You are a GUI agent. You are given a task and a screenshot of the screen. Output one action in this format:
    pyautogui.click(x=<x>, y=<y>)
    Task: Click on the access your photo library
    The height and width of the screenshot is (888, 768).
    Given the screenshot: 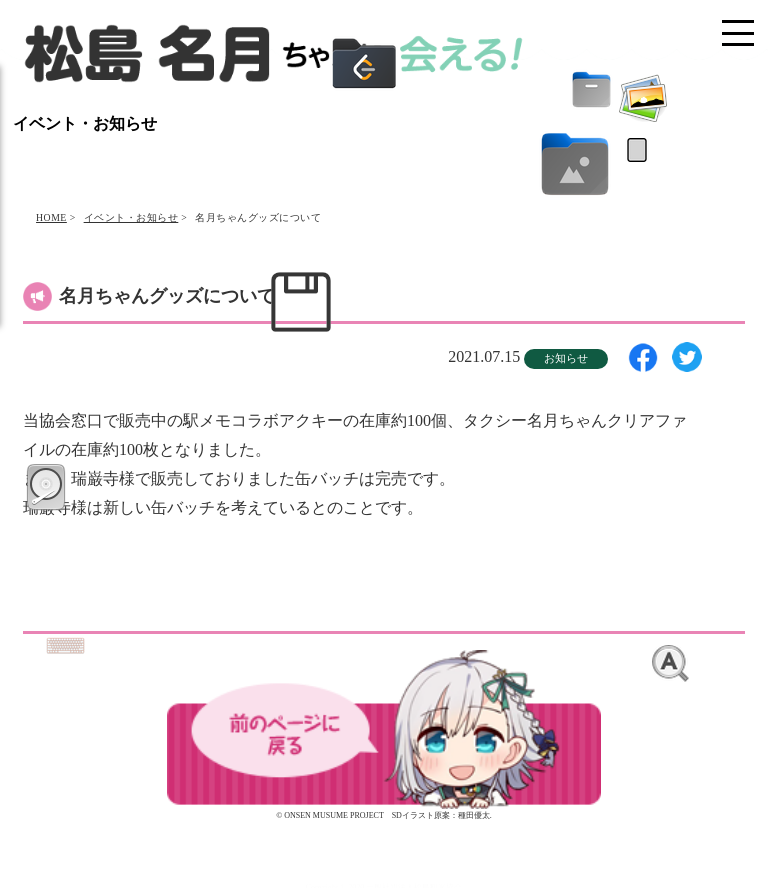 What is the action you would take?
    pyautogui.click(x=643, y=98)
    